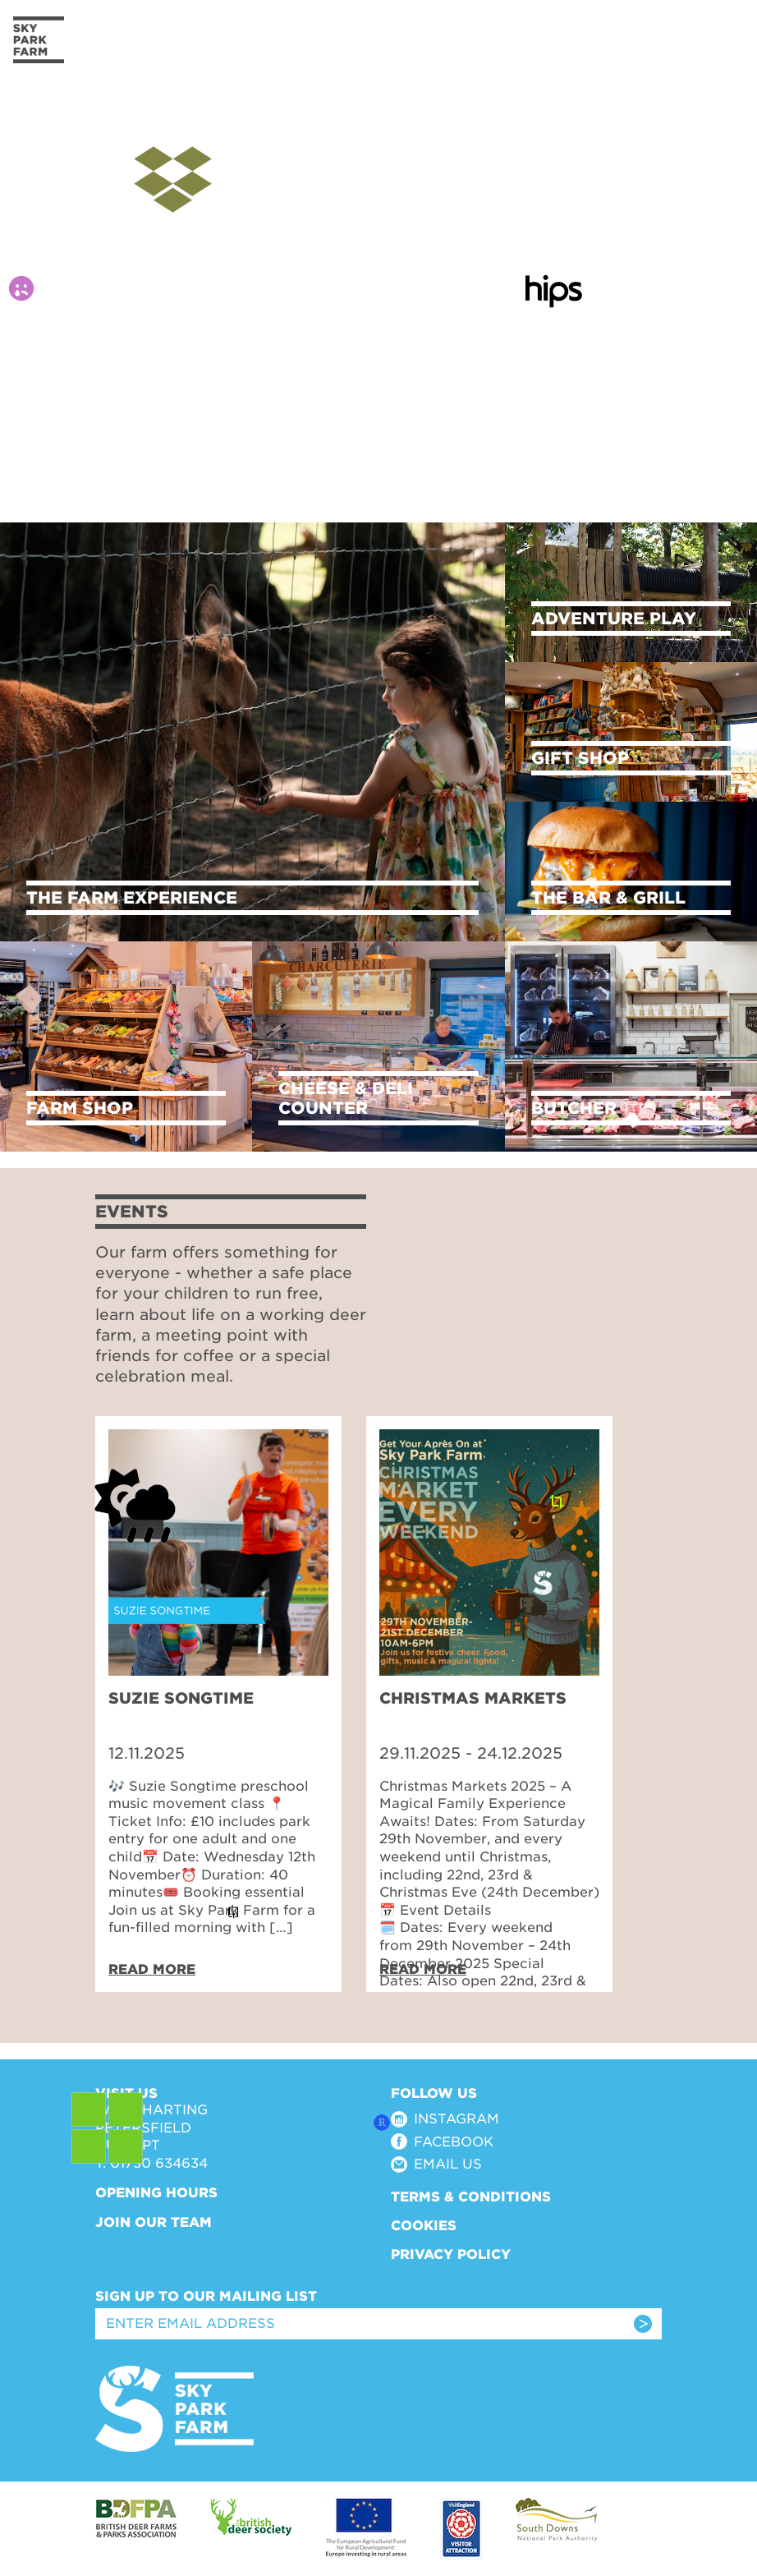 This screenshot has width=757, height=2576. What do you see at coordinates (557, 1502) in the screenshot?
I see `crop or trim an image` at bounding box center [557, 1502].